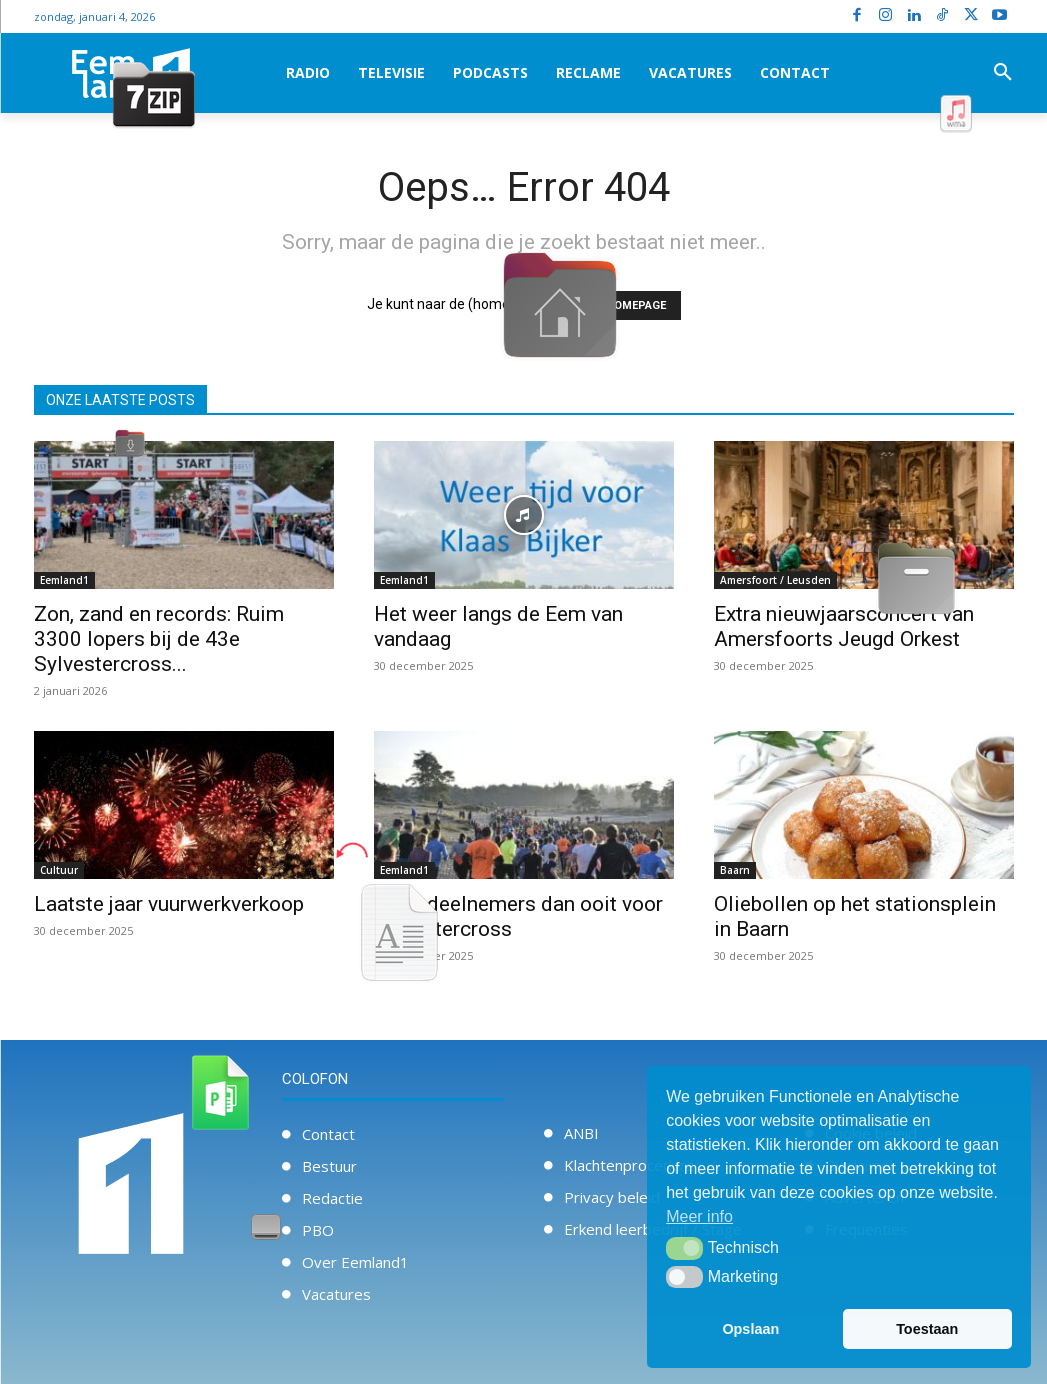 The height and width of the screenshot is (1384, 1047). What do you see at coordinates (916, 578) in the screenshot?
I see `open the file manager application` at bounding box center [916, 578].